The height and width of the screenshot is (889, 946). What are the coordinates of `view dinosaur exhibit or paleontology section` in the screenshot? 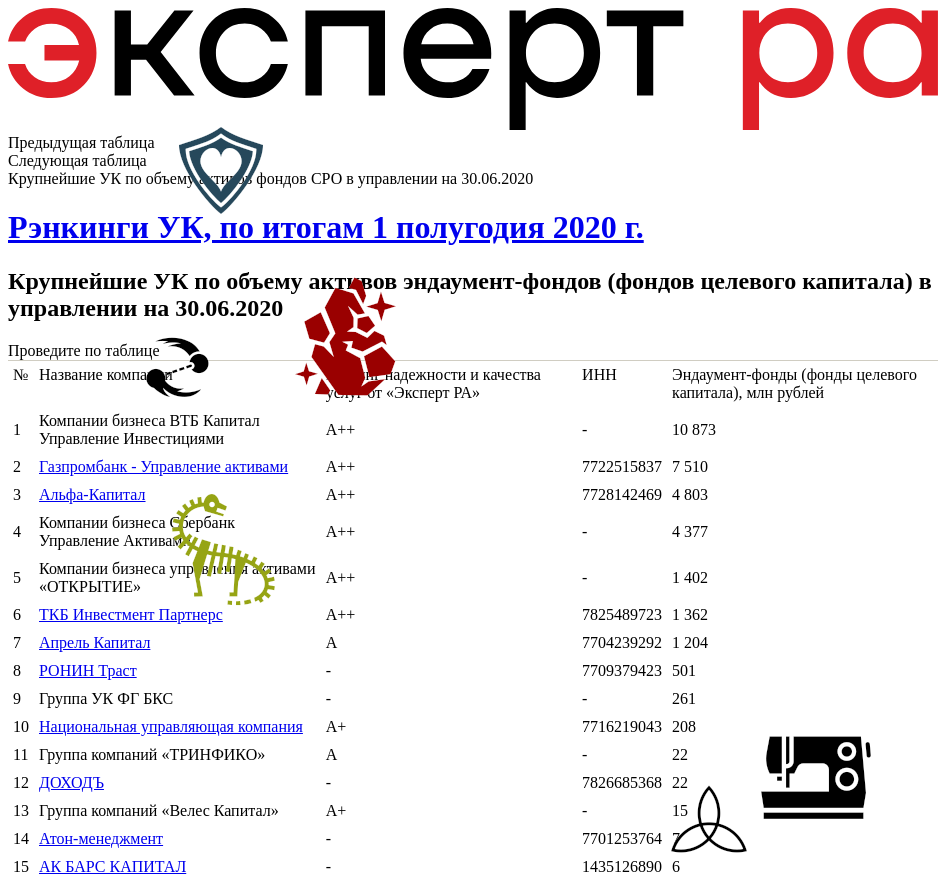 It's located at (222, 550).